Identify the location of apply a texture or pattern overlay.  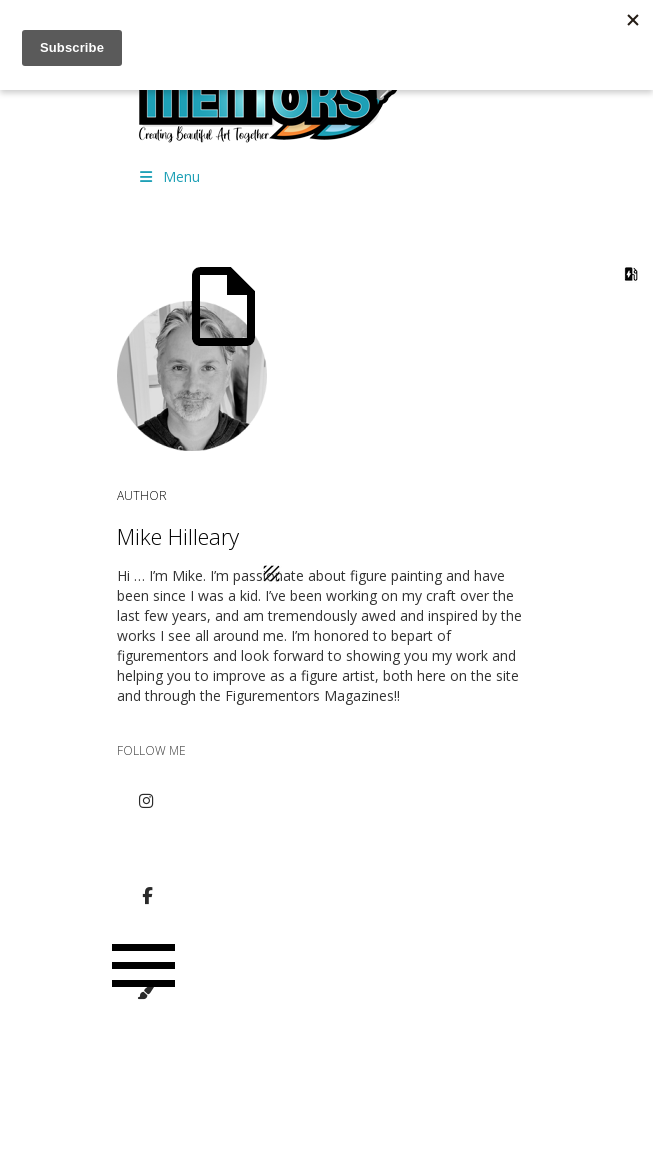
(271, 573).